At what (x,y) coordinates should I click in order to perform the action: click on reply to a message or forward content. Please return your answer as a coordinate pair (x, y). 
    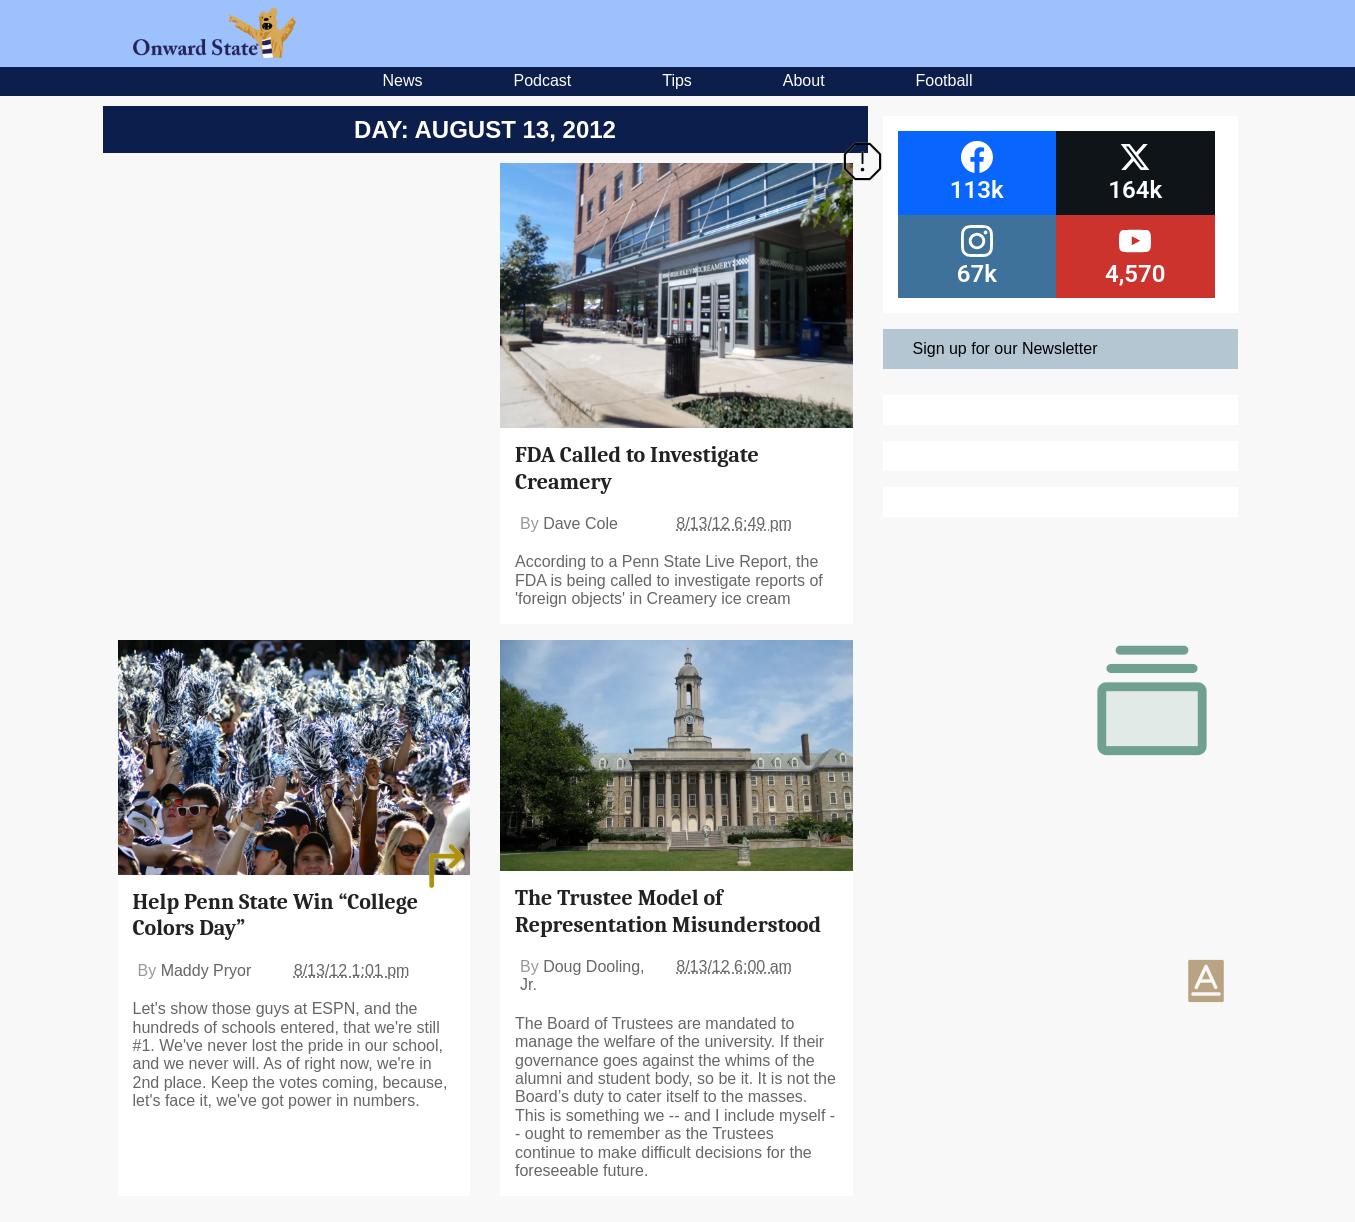
    Looking at the image, I should click on (443, 866).